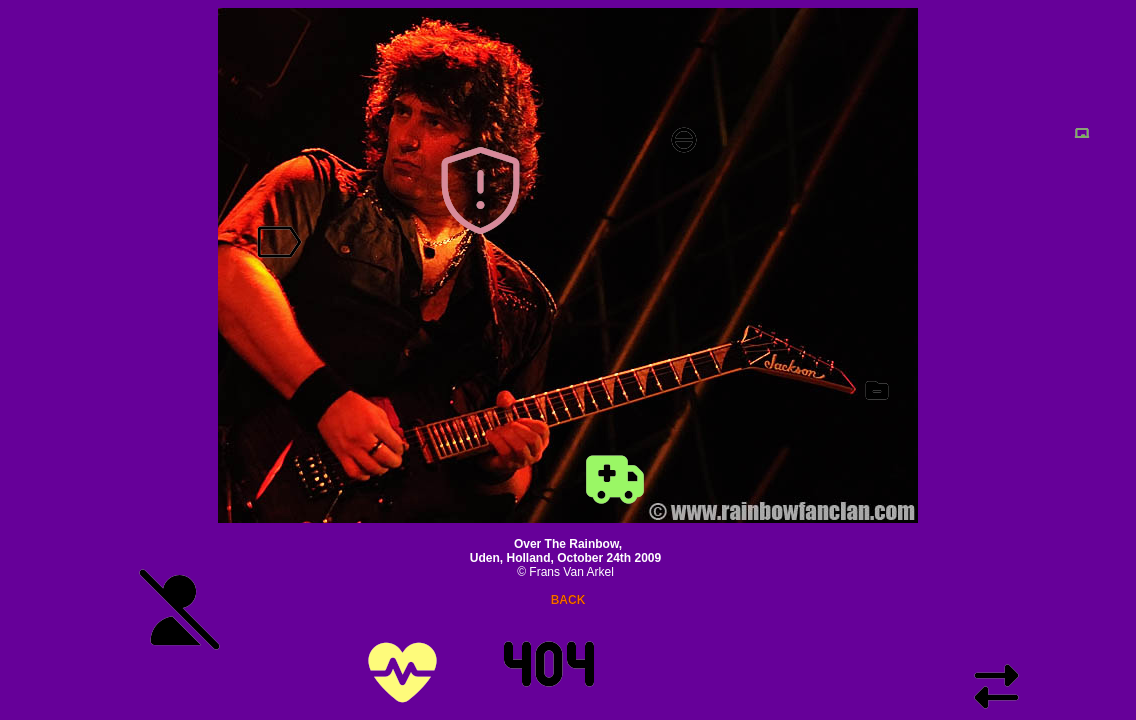  I want to click on swap or exchange items, so click(996, 686).